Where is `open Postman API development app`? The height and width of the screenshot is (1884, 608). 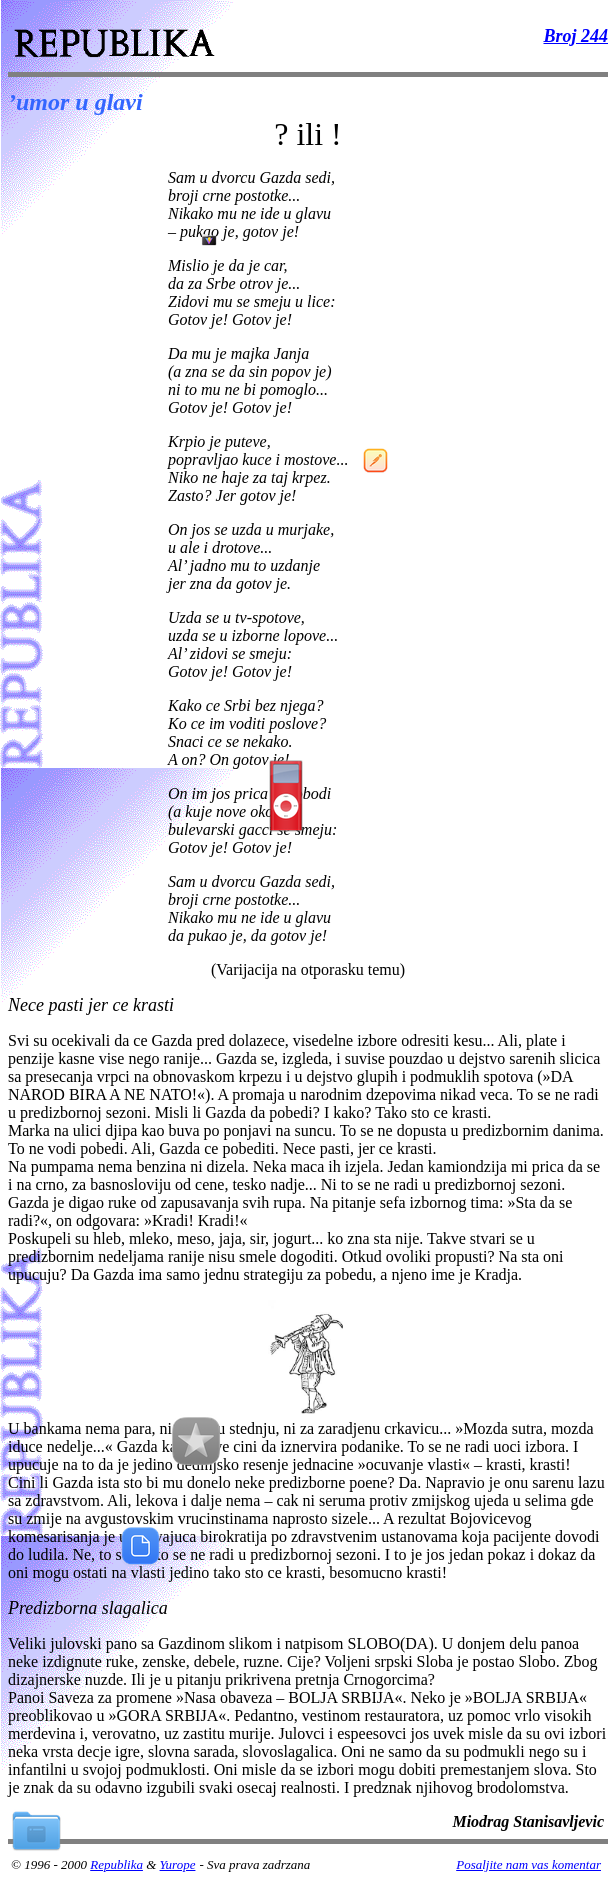 open Postman API development app is located at coordinates (375, 460).